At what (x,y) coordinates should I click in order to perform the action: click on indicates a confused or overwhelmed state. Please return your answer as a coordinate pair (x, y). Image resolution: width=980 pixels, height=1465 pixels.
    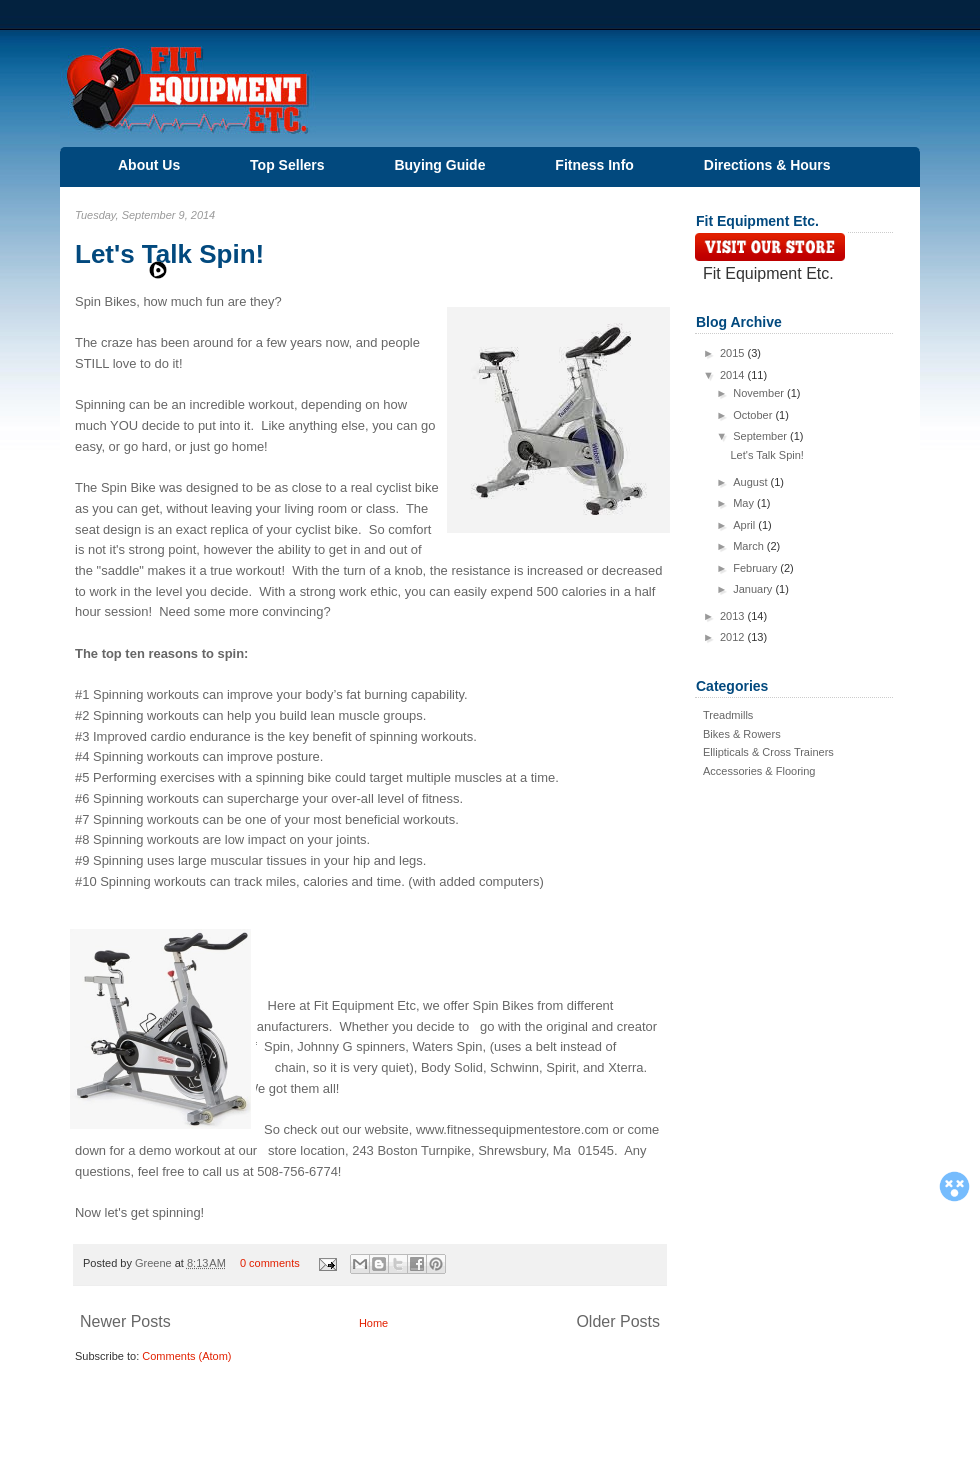
    Looking at the image, I should click on (954, 1186).